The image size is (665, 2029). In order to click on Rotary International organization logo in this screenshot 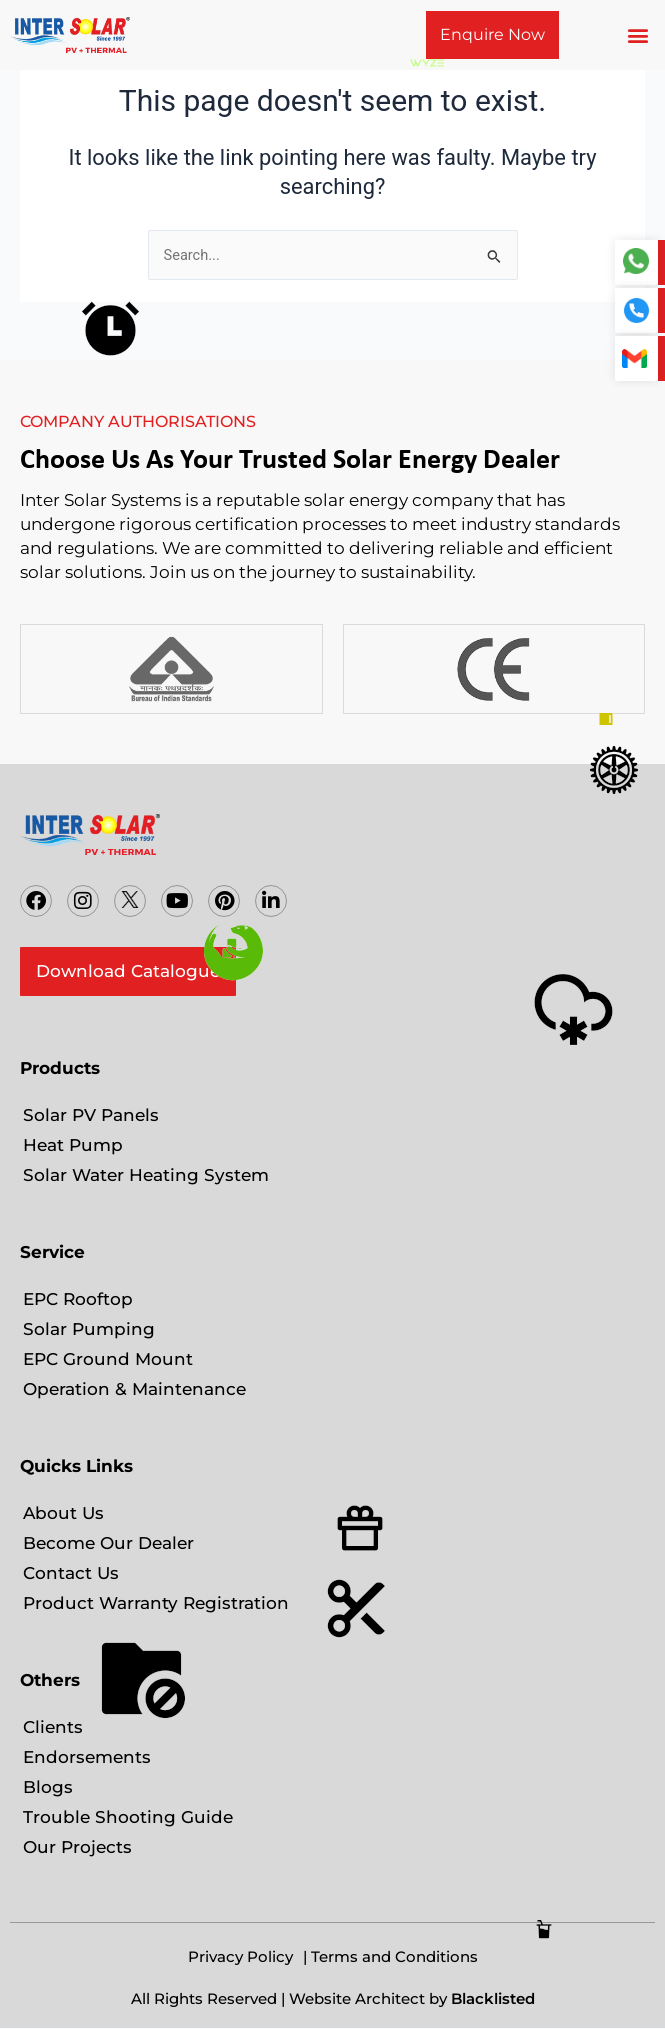, I will do `click(614, 770)`.